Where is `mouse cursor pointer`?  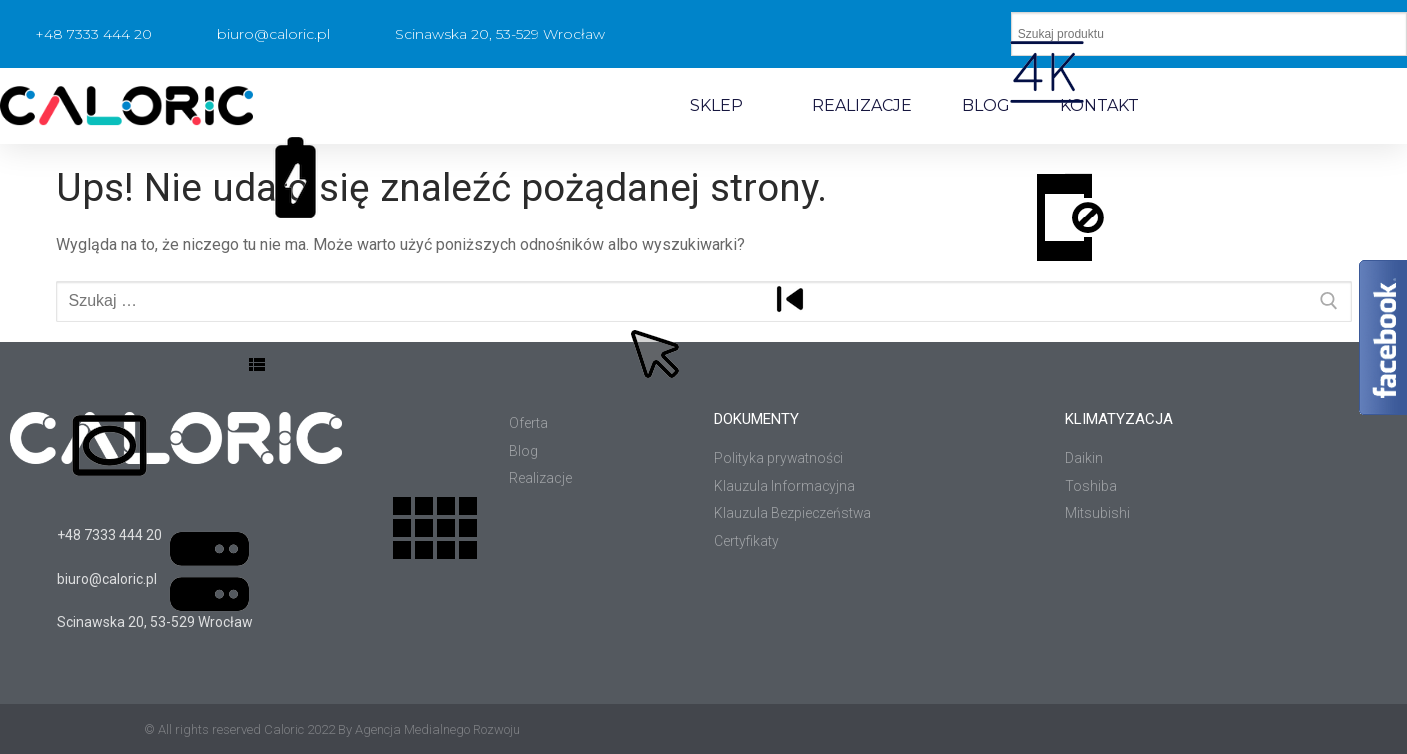 mouse cursor pointer is located at coordinates (655, 354).